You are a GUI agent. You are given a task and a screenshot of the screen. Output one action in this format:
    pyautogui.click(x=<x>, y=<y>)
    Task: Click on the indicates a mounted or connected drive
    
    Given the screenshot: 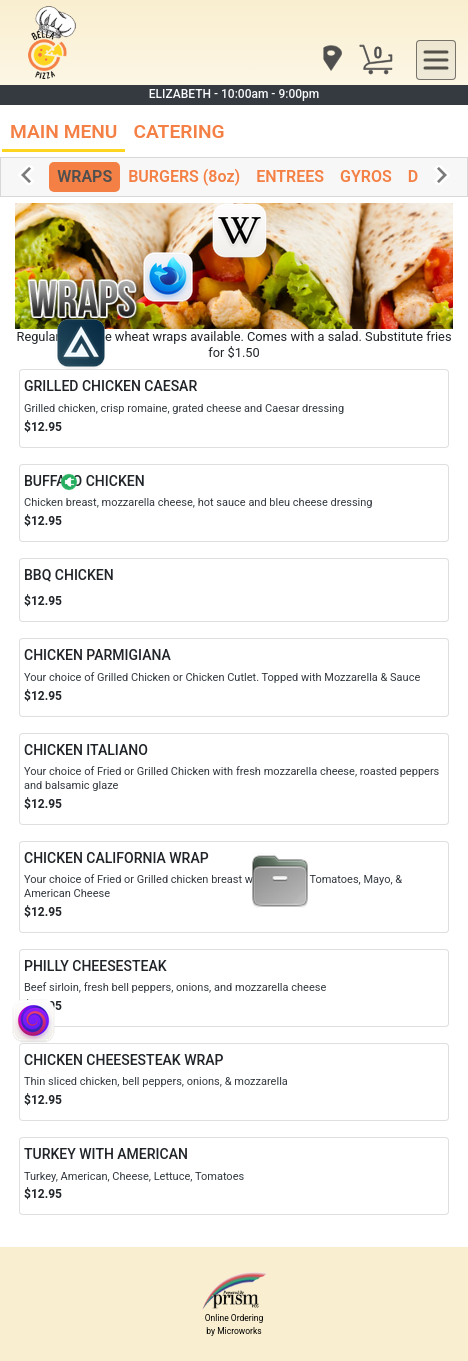 What is the action you would take?
    pyautogui.click(x=69, y=482)
    